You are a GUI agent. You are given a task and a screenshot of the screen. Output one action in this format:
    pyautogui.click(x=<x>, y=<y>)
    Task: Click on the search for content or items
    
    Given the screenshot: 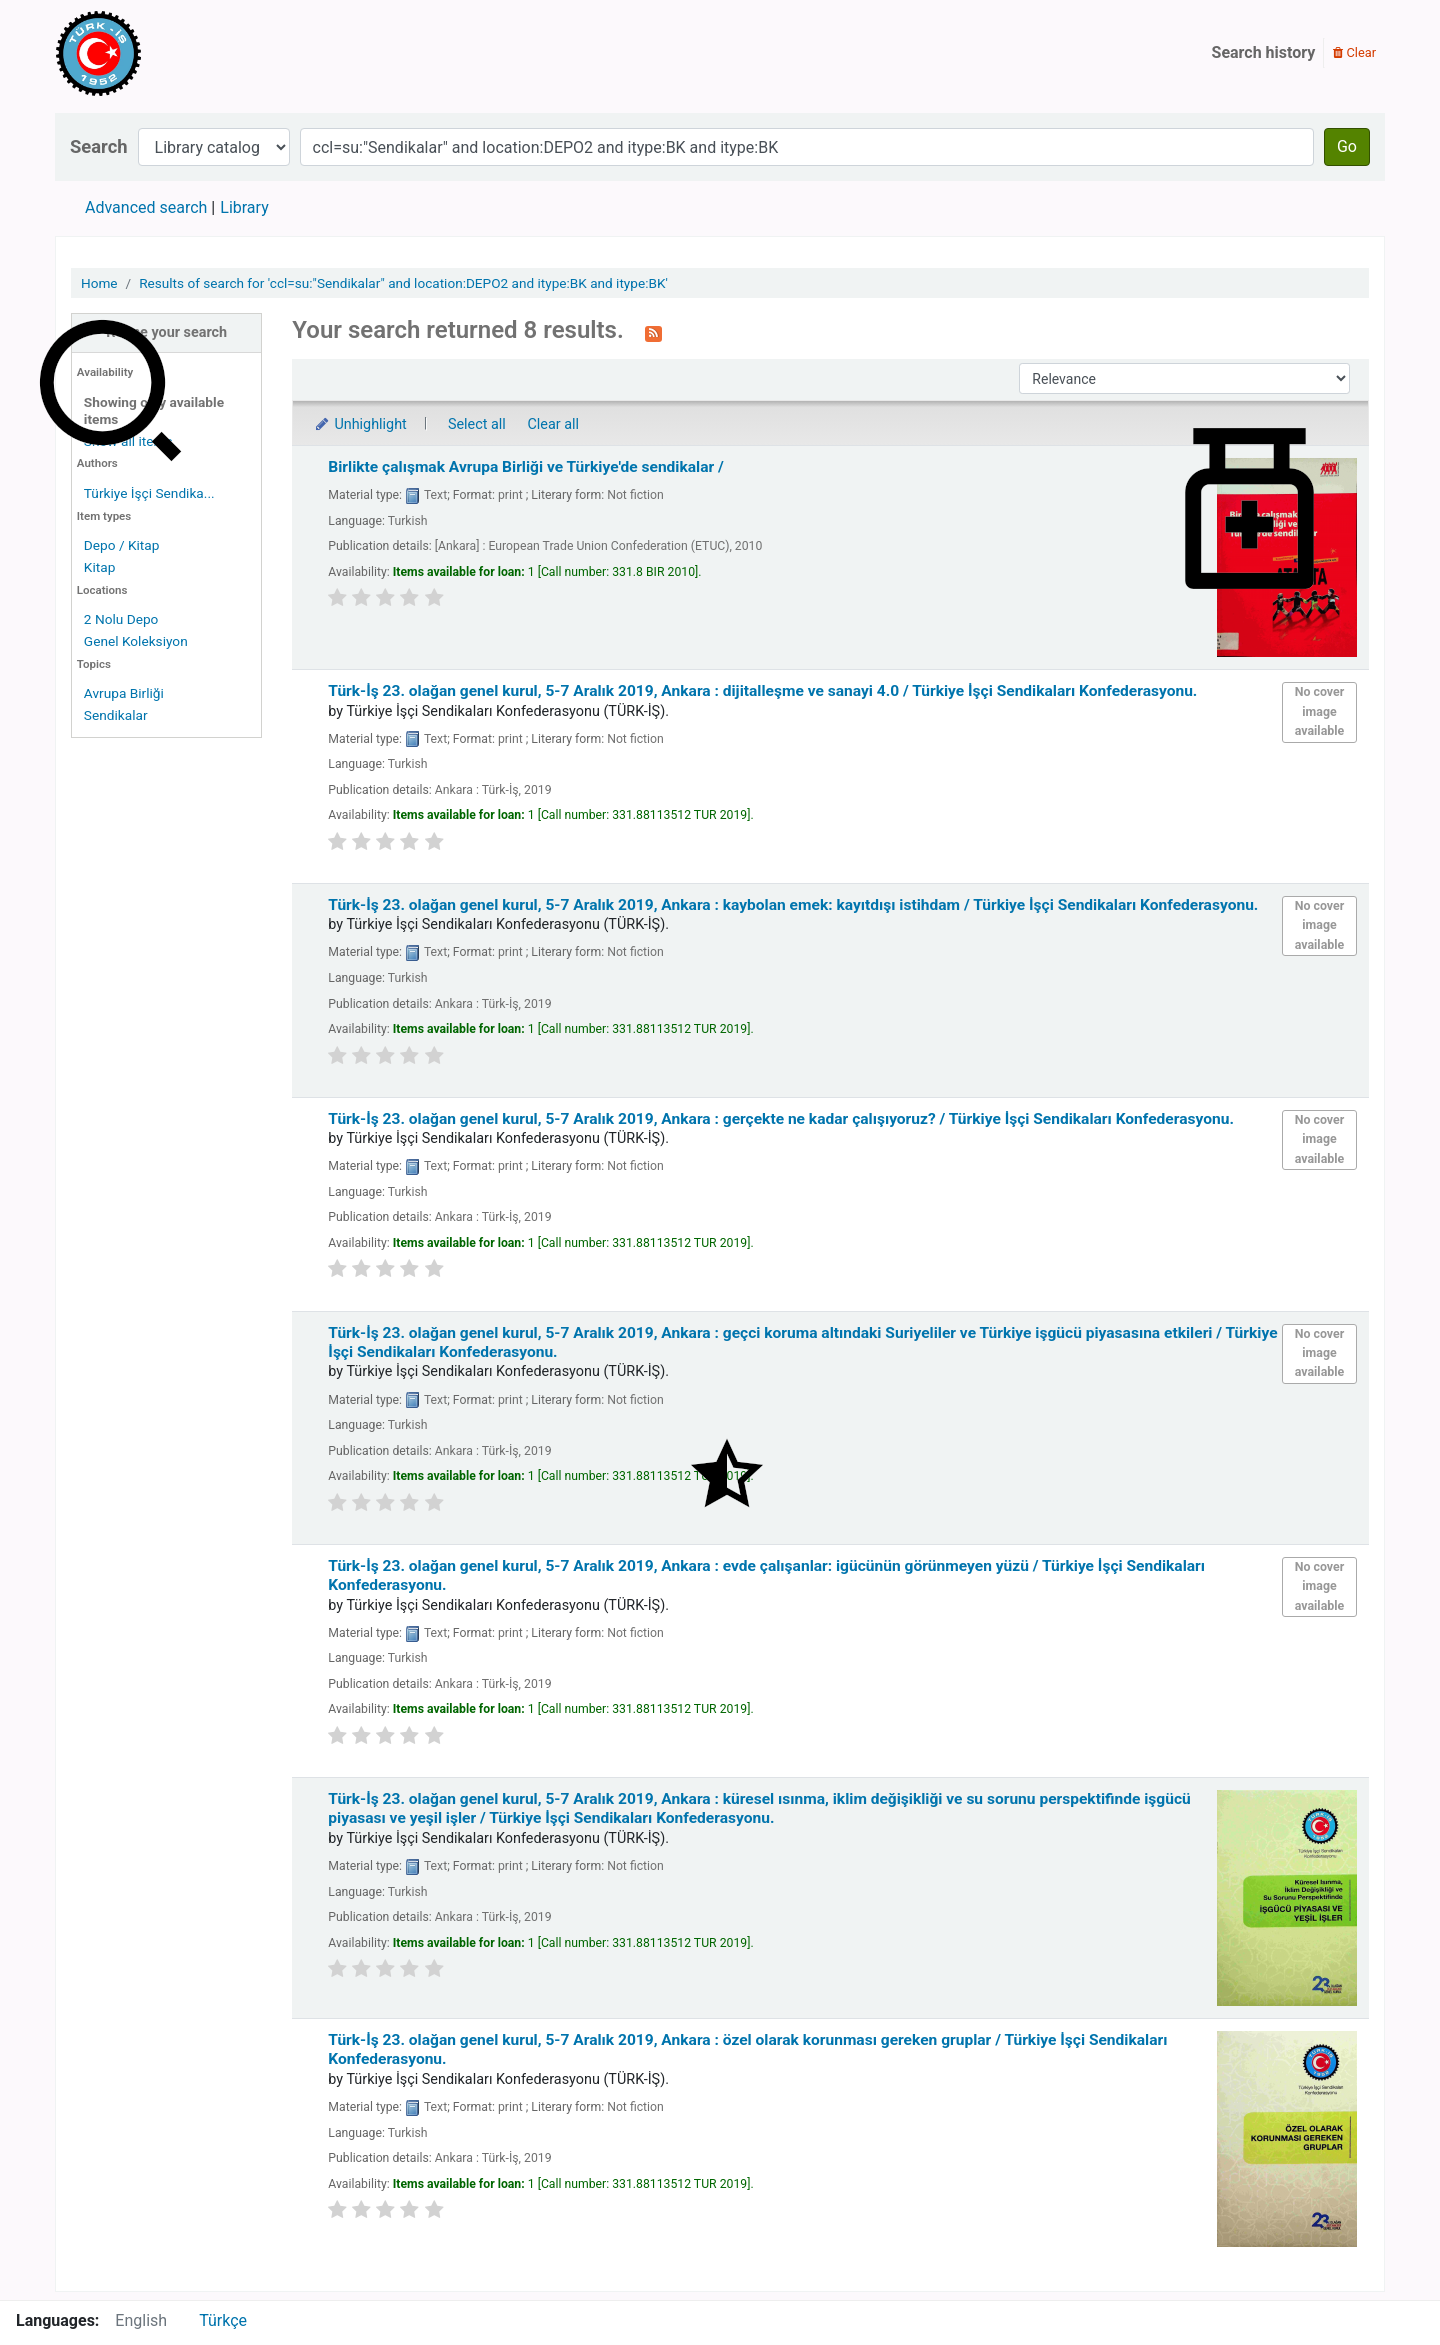 What is the action you would take?
    pyautogui.click(x=109, y=389)
    